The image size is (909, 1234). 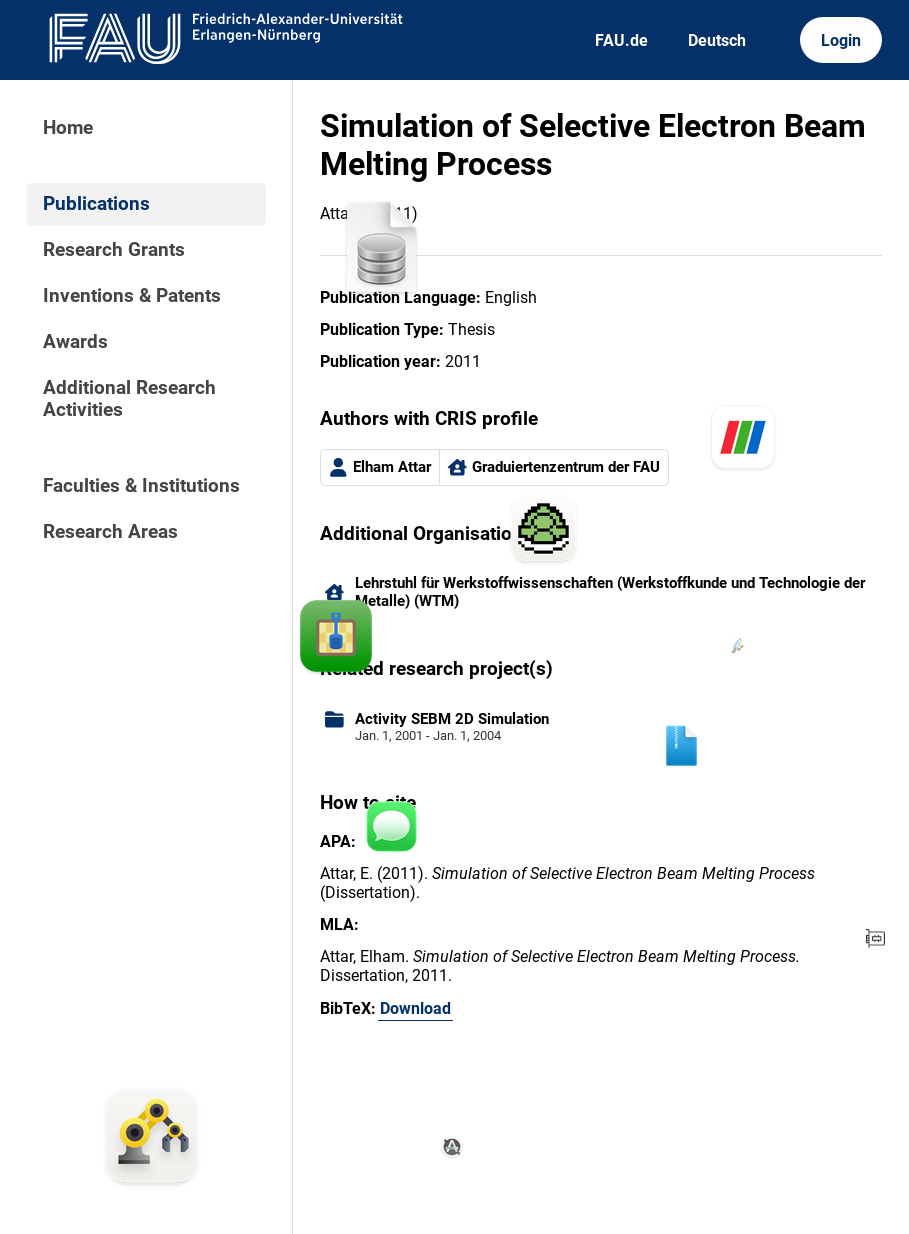 What do you see at coordinates (381, 248) in the screenshot?
I see `open an sql database file` at bounding box center [381, 248].